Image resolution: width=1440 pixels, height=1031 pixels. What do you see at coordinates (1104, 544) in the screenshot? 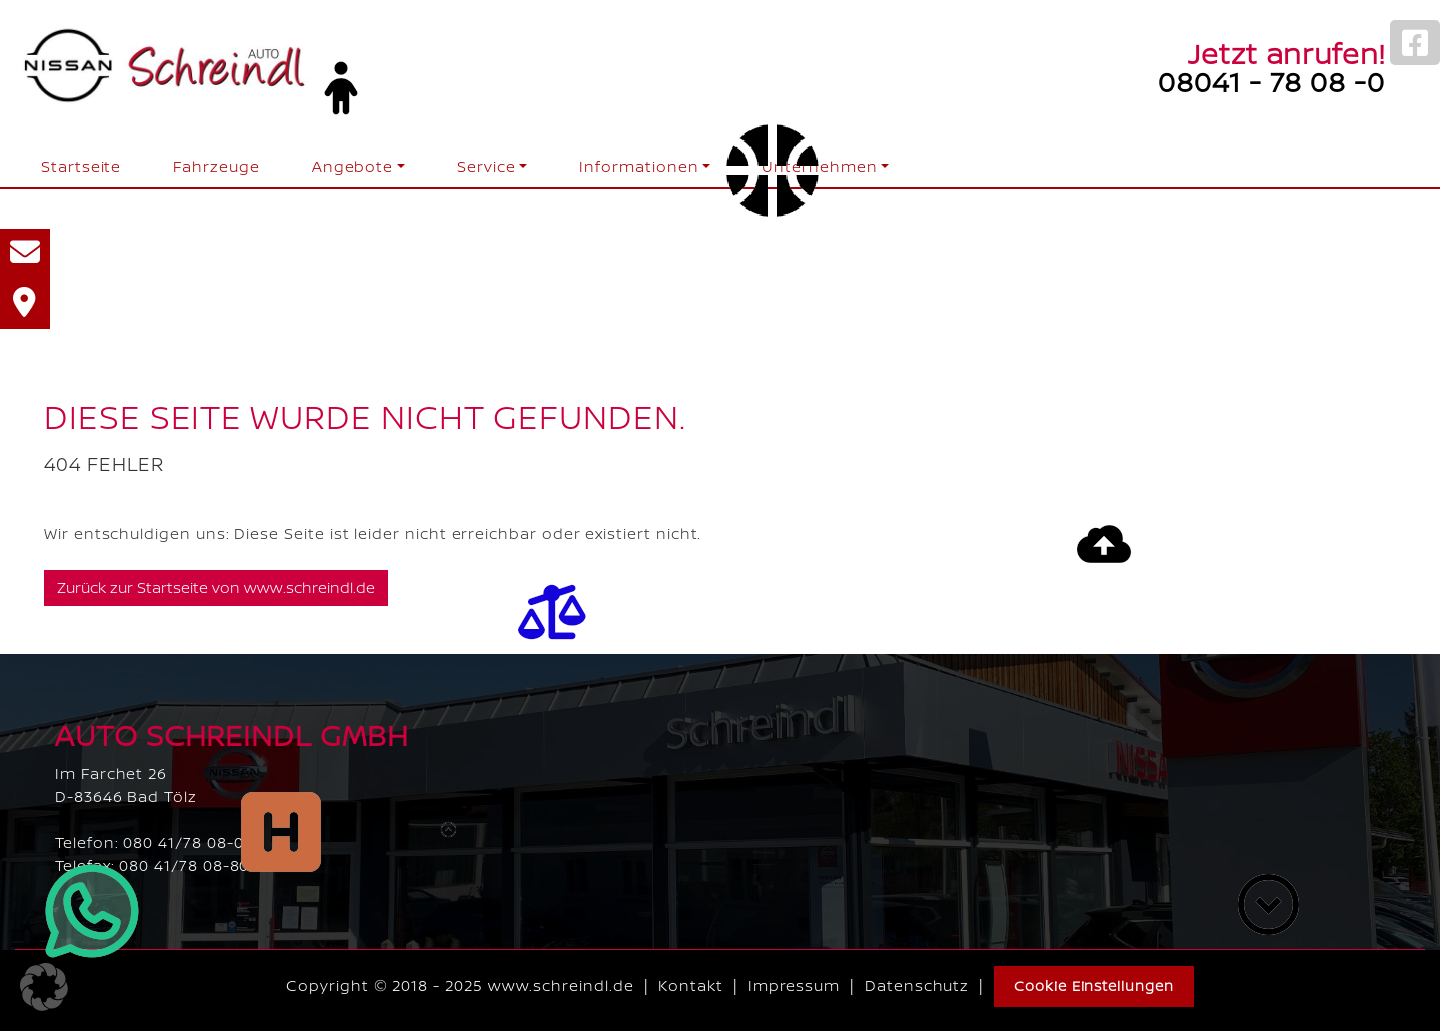
I see `upload file to cloud storage` at bounding box center [1104, 544].